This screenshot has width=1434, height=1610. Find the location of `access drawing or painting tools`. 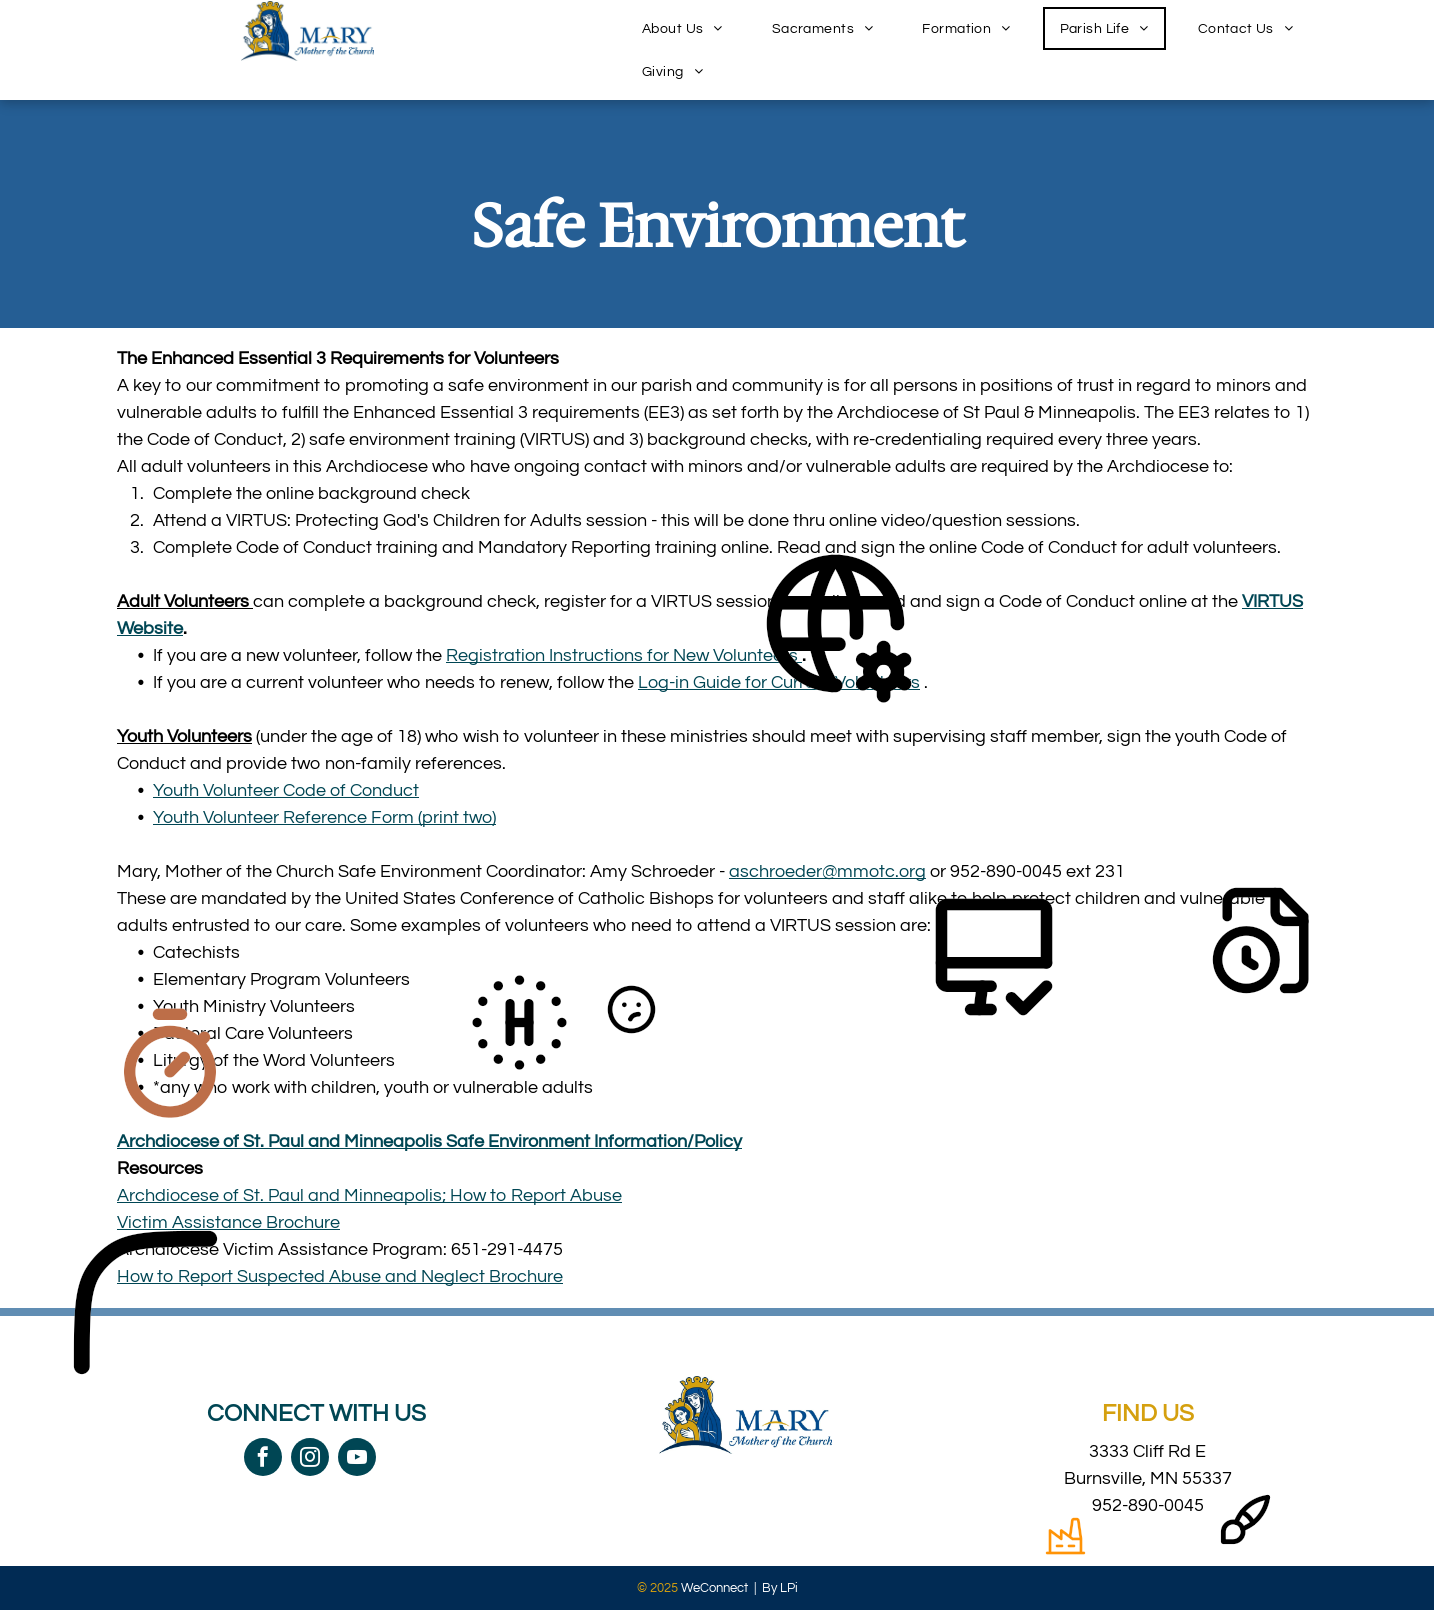

access drawing or painting tools is located at coordinates (1245, 1519).